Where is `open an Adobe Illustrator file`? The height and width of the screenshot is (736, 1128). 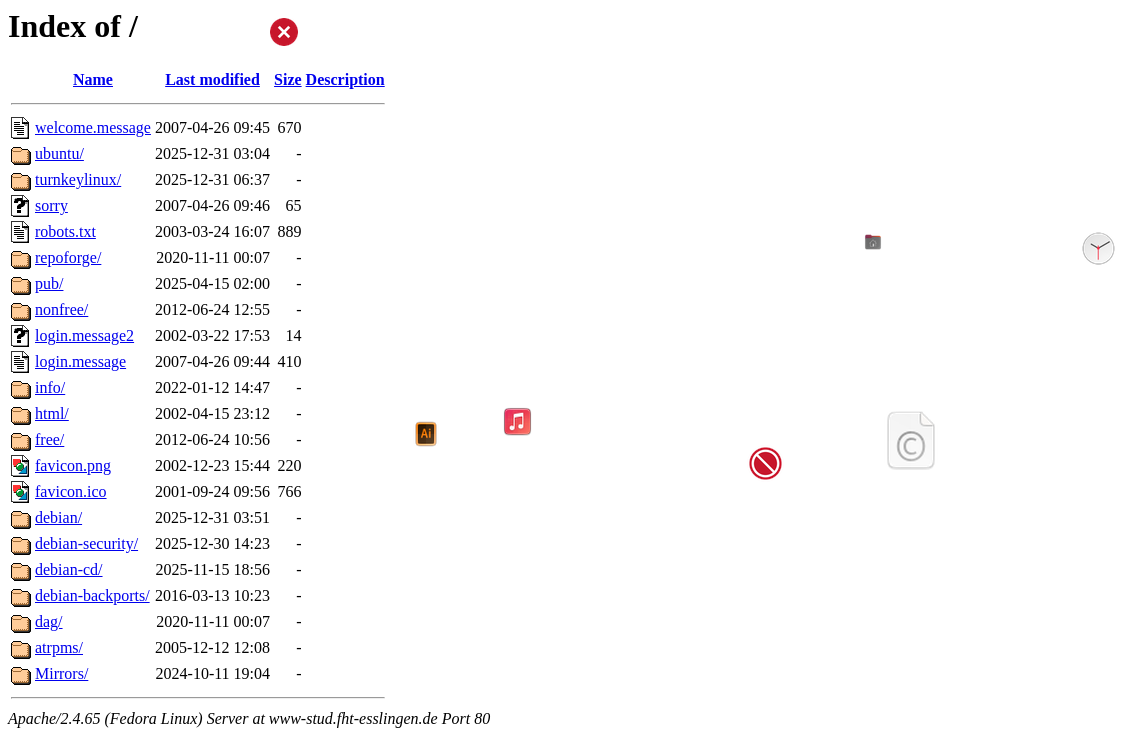 open an Adobe Illustrator file is located at coordinates (426, 434).